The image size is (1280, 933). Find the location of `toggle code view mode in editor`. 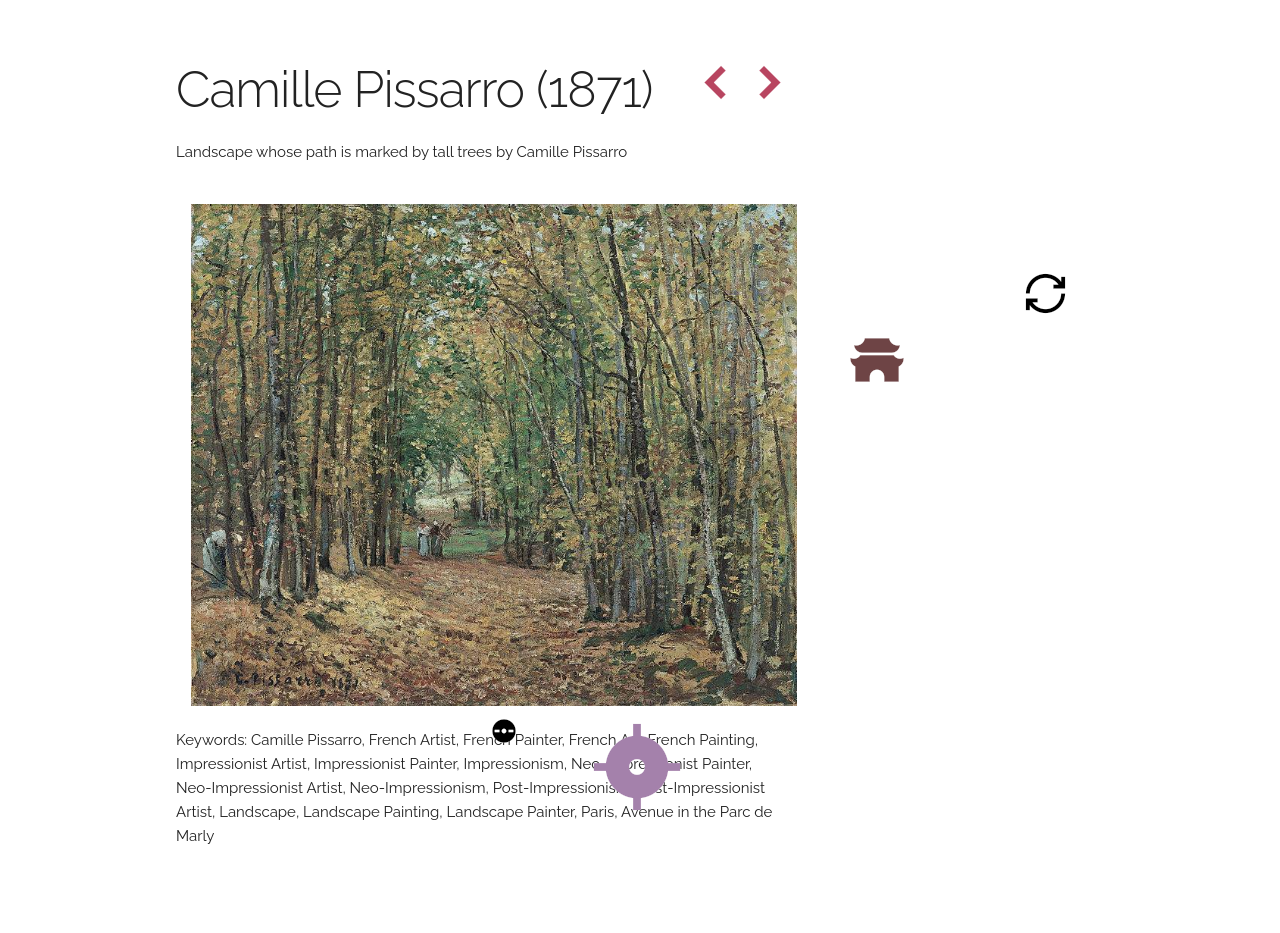

toggle code view mode in editor is located at coordinates (742, 82).